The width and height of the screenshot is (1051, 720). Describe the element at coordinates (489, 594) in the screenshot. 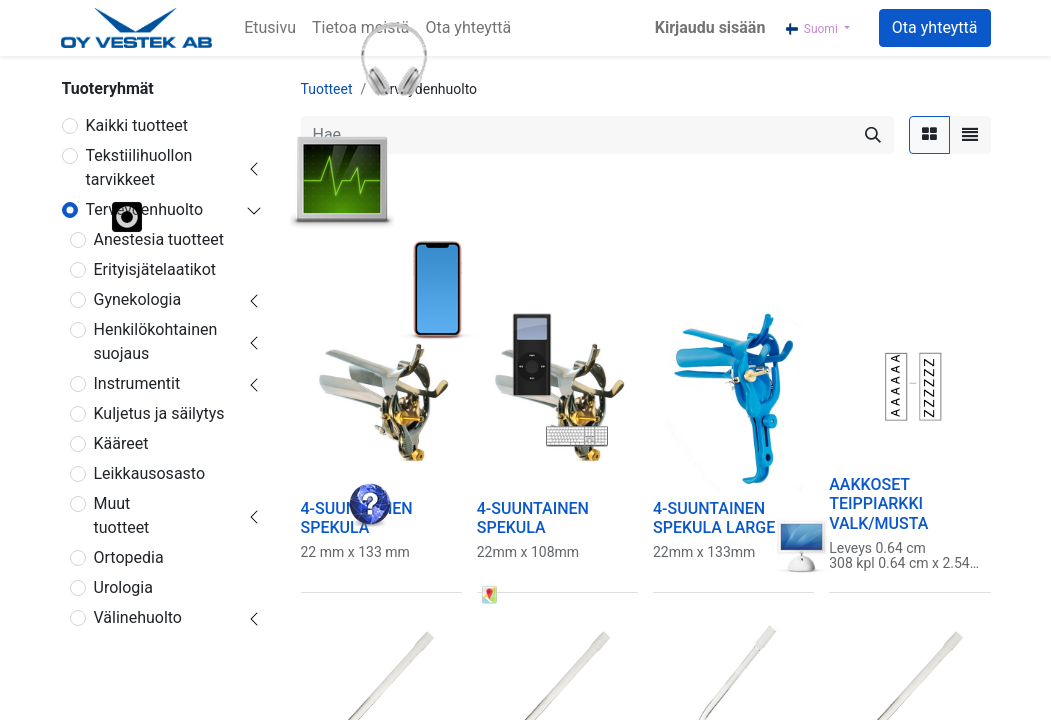

I see `open a google earth location file` at that location.